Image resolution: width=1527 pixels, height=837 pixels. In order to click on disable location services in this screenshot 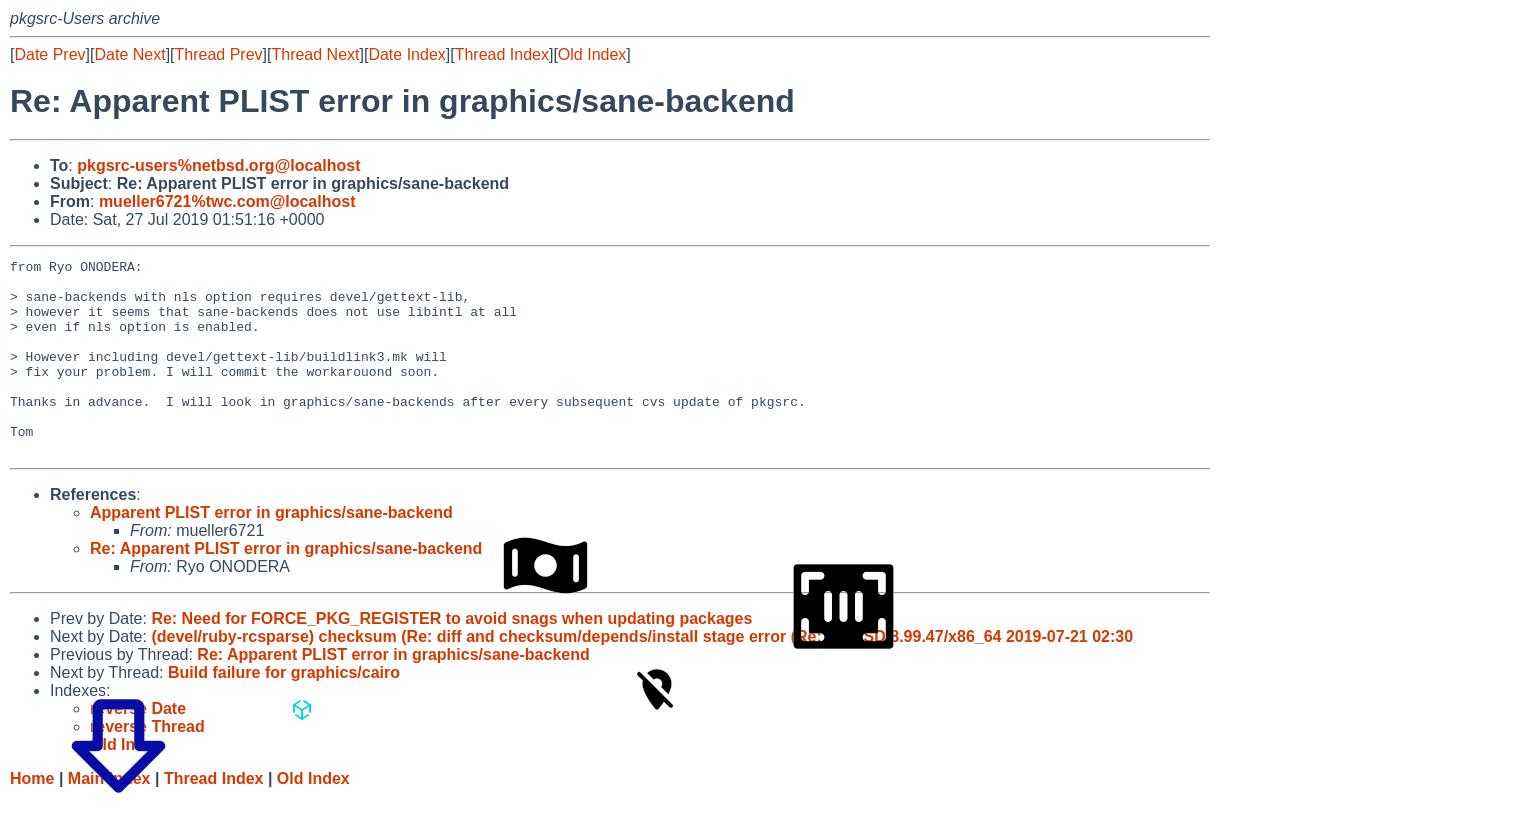, I will do `click(657, 690)`.